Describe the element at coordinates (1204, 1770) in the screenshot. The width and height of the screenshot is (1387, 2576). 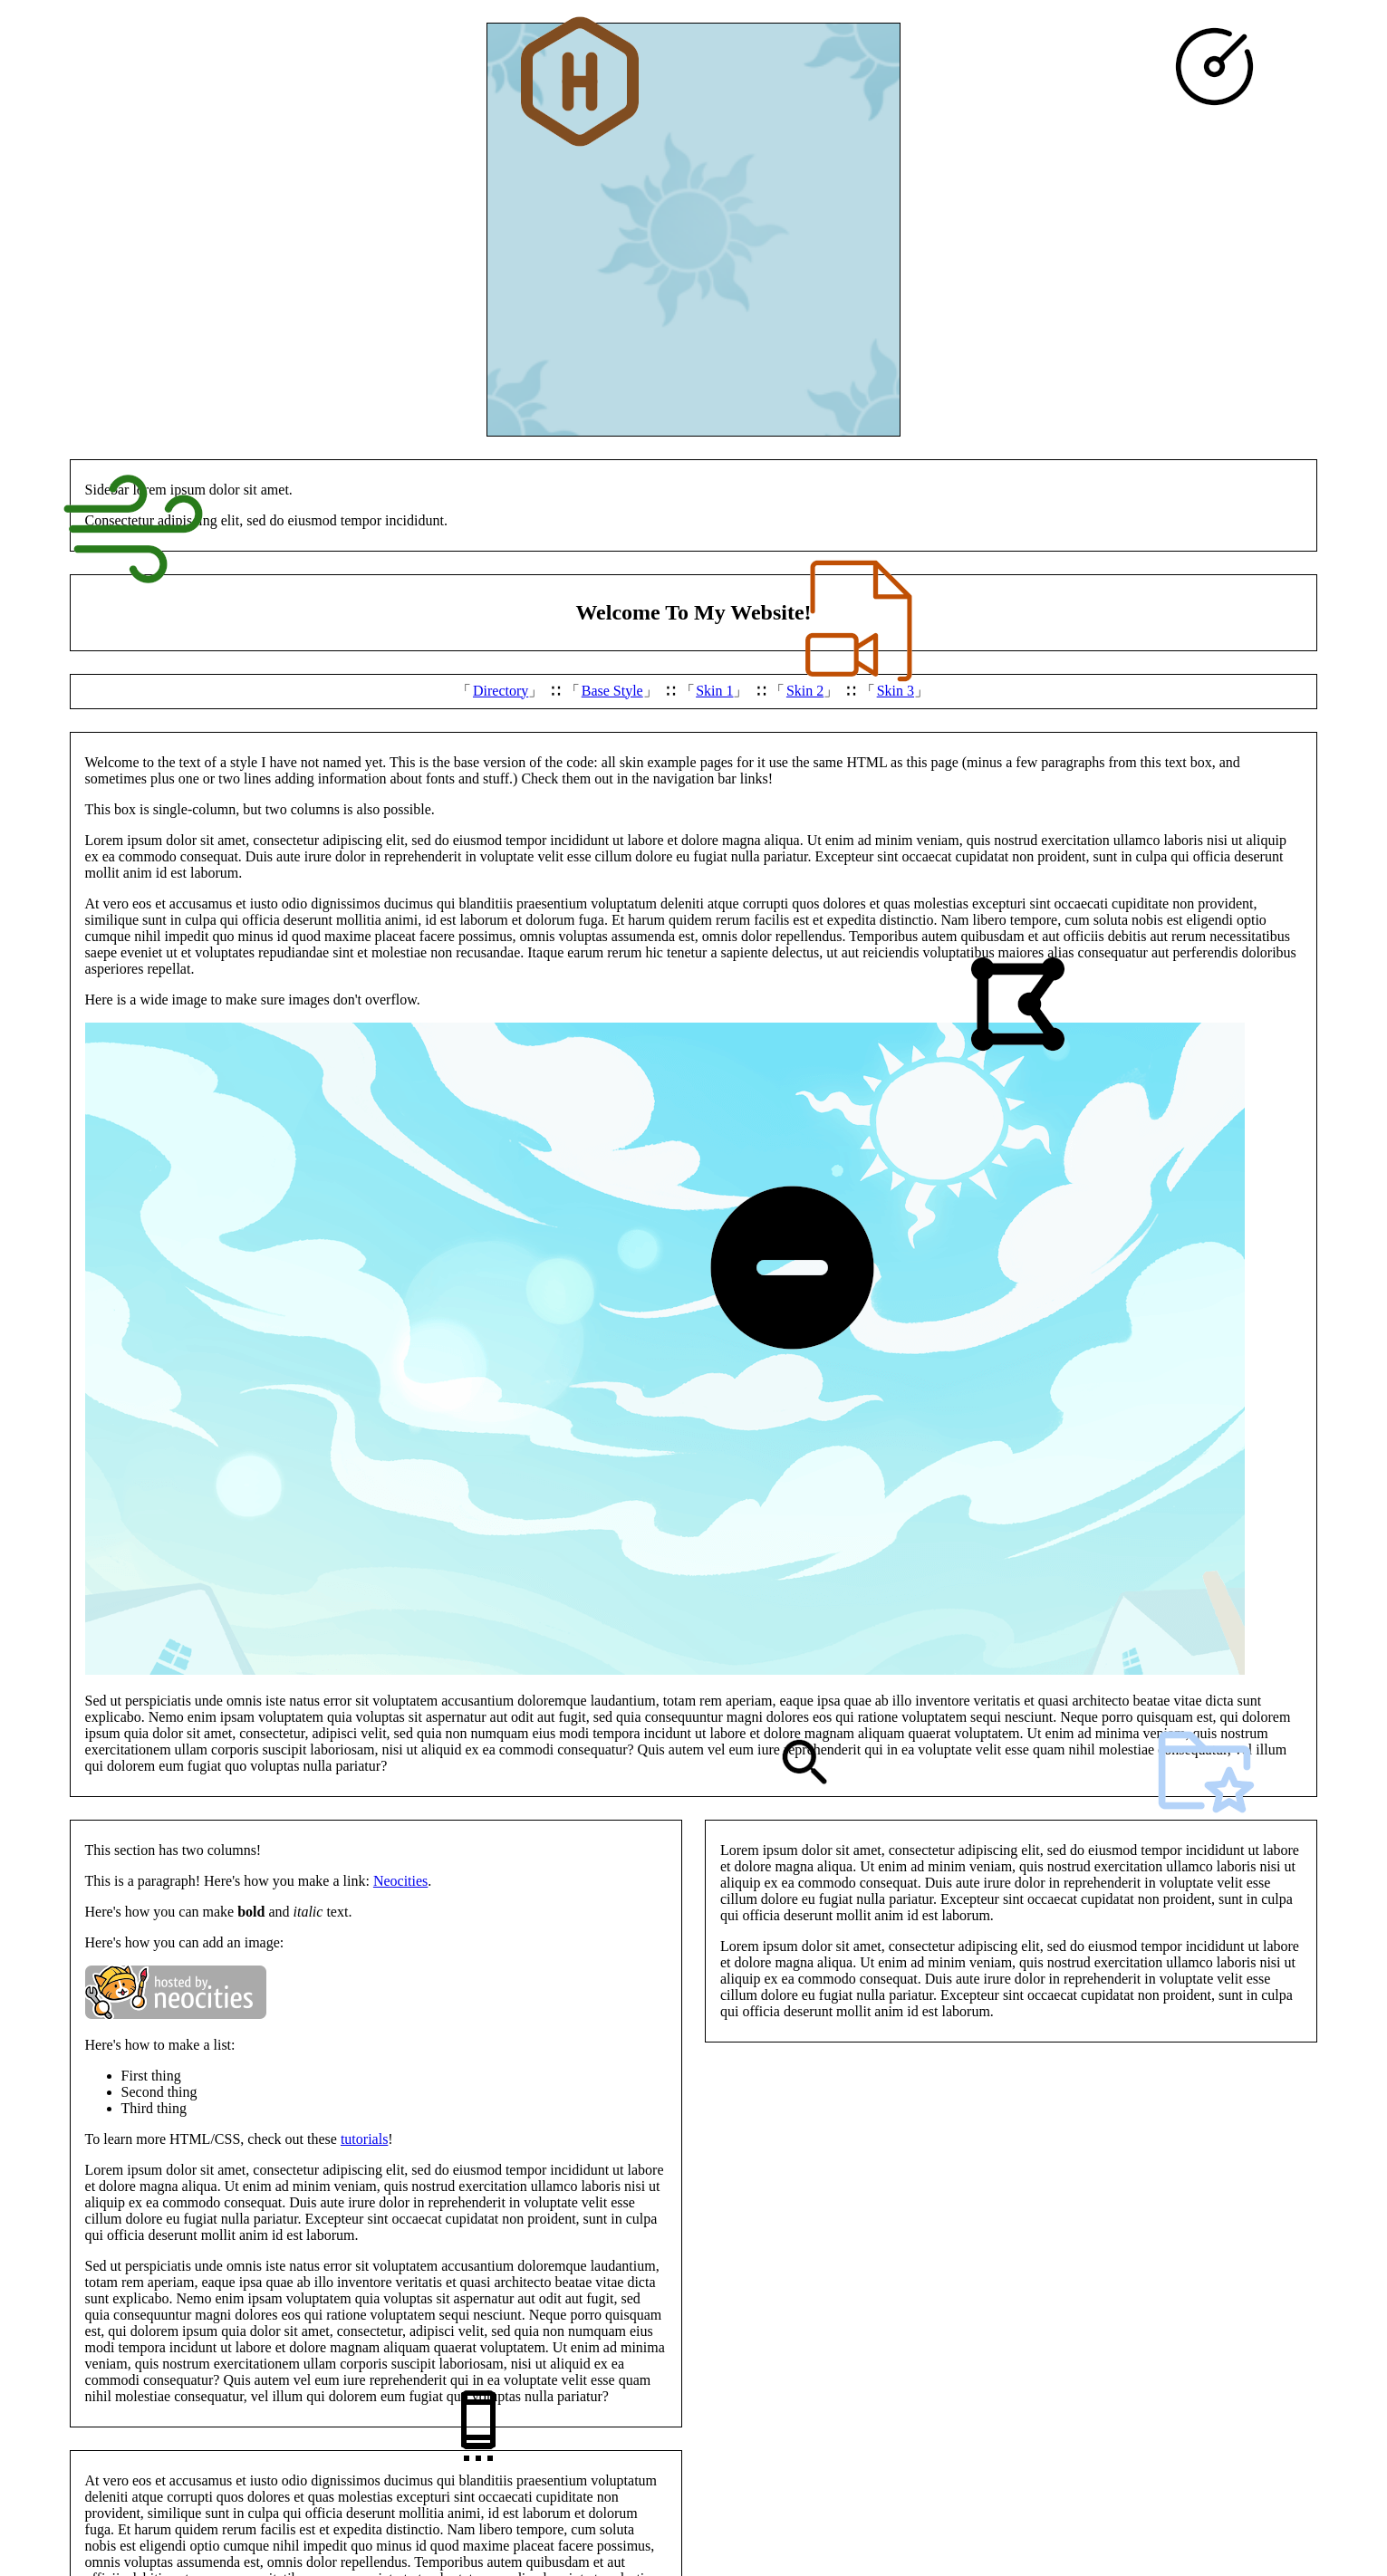
I see `access your starred or favorite folder` at that location.